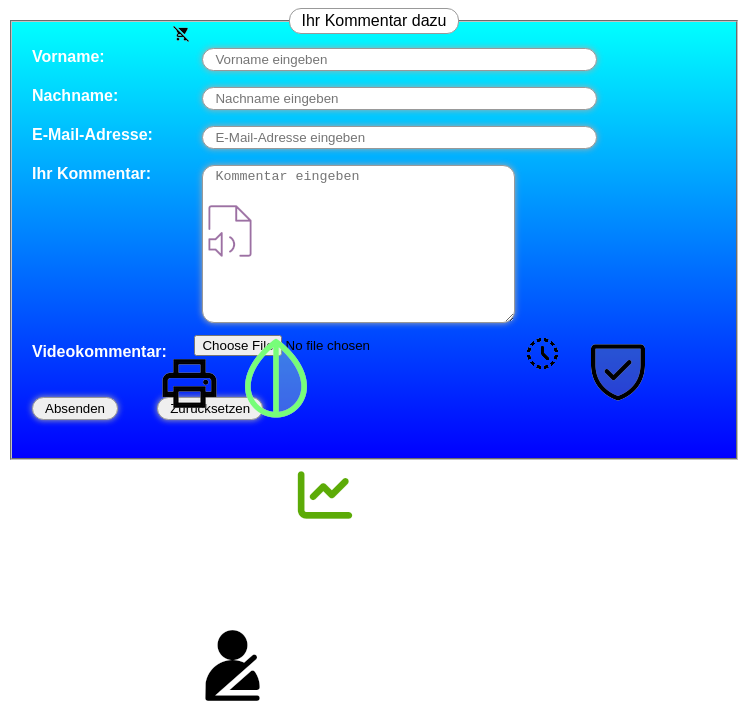  What do you see at coordinates (232, 665) in the screenshot?
I see `indicates seatbelt status or safety reminder` at bounding box center [232, 665].